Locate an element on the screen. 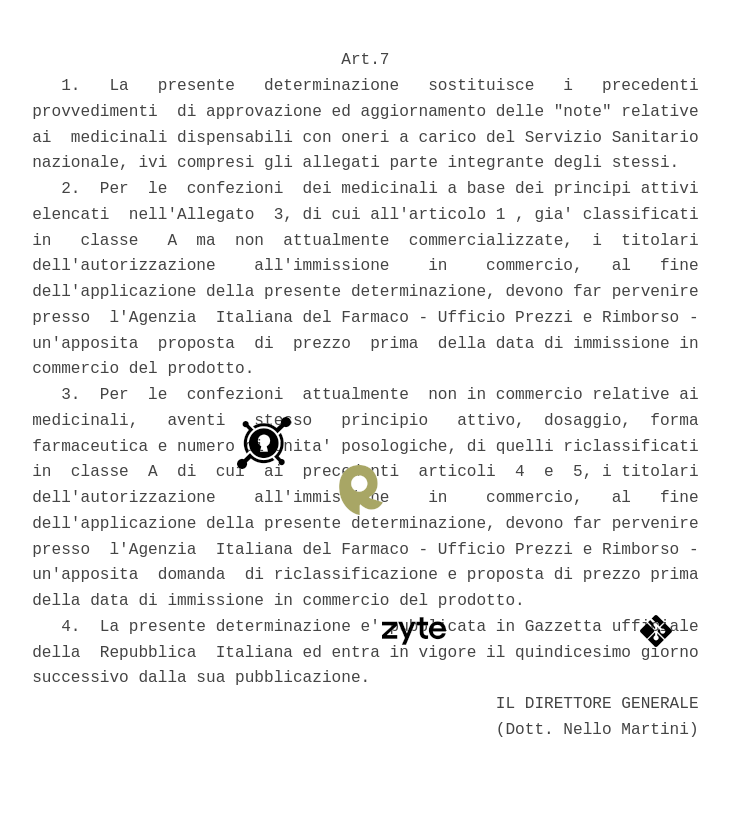 This screenshot has width=731, height=818. Zyte company logo is located at coordinates (414, 631).